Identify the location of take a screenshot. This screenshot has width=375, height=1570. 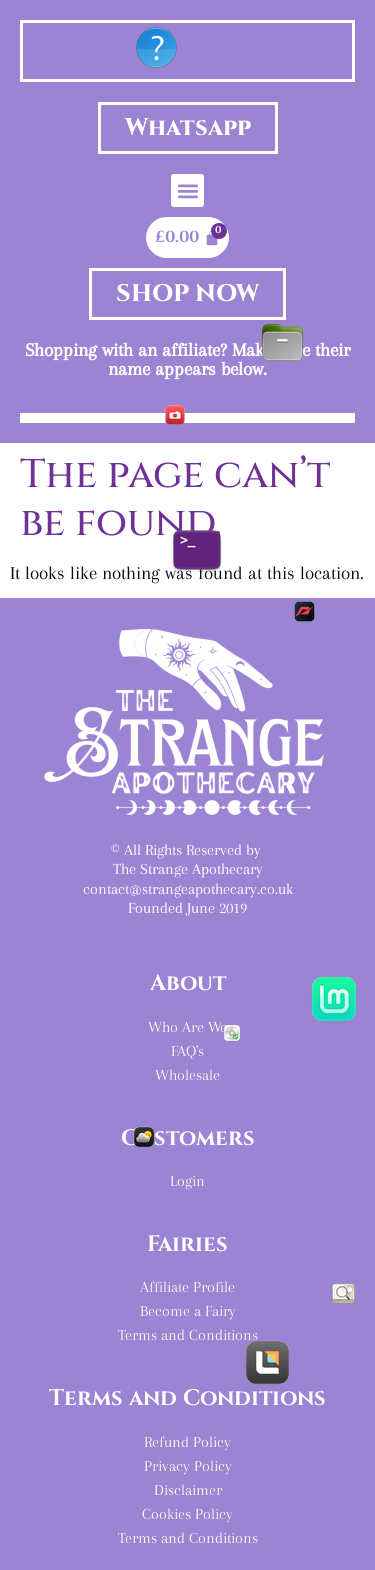
(175, 415).